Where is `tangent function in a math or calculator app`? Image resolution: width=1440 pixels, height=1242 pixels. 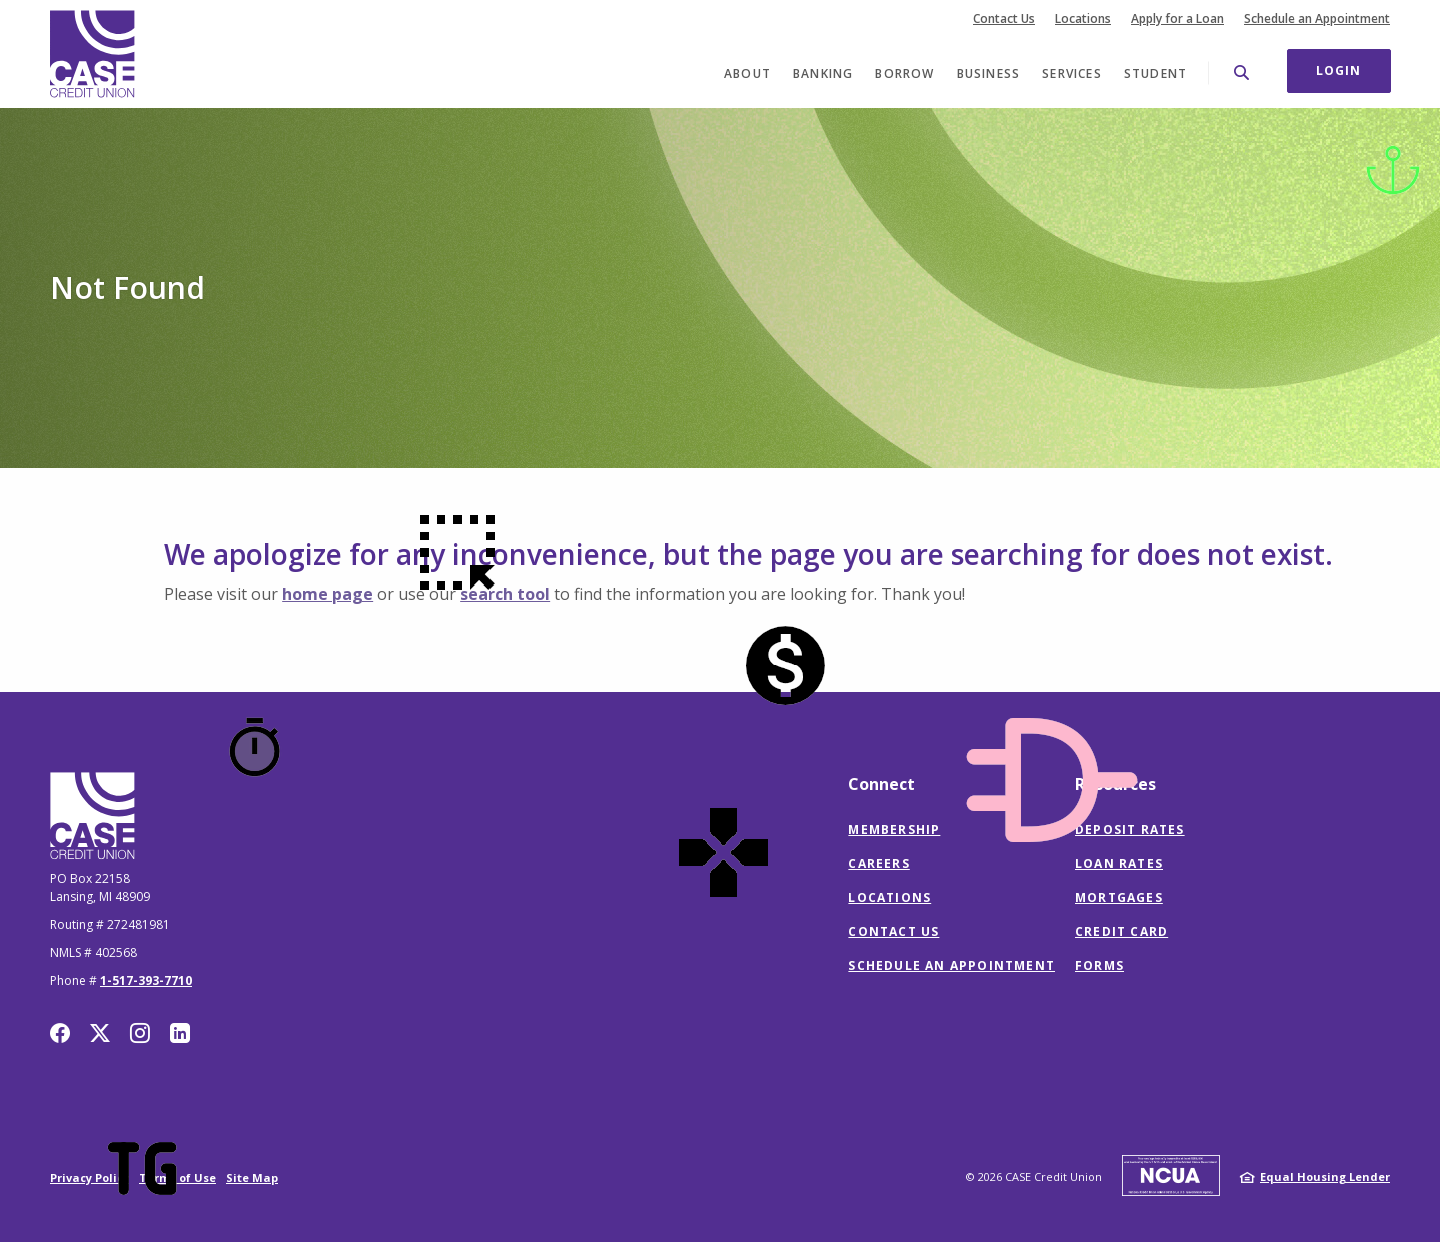
tangent function in a math or calculator app is located at coordinates (139, 1168).